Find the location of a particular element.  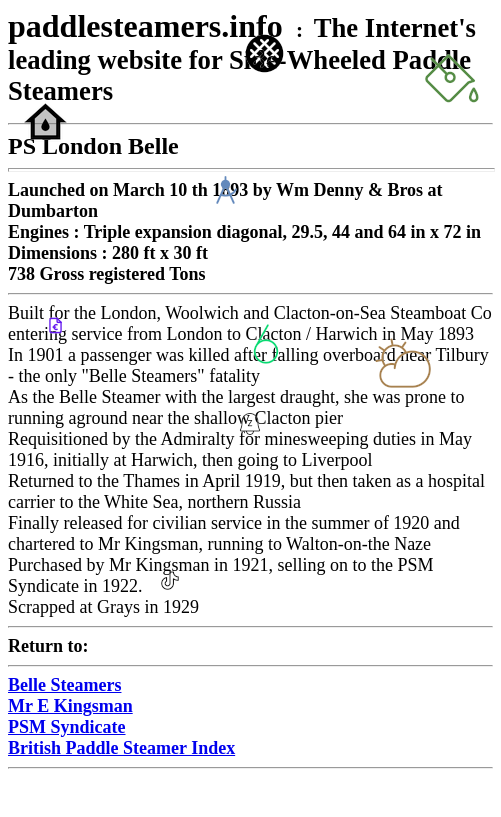

access drawing or measurement tools is located at coordinates (225, 190).